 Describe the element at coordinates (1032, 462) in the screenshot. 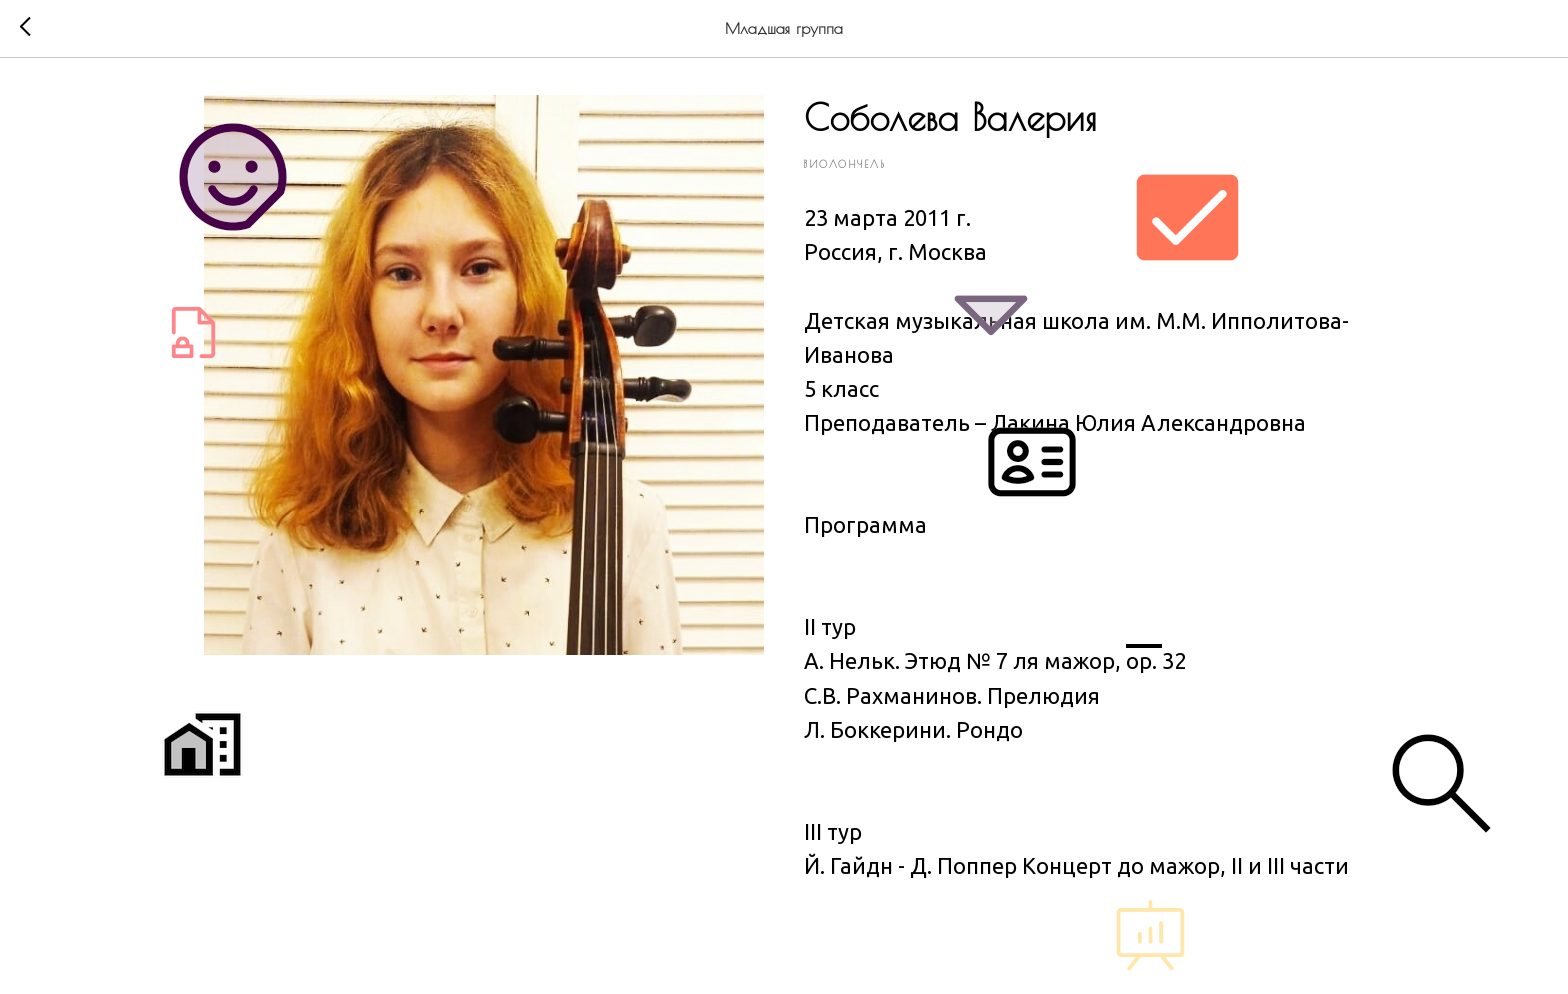

I see `view your profile or identification details` at that location.